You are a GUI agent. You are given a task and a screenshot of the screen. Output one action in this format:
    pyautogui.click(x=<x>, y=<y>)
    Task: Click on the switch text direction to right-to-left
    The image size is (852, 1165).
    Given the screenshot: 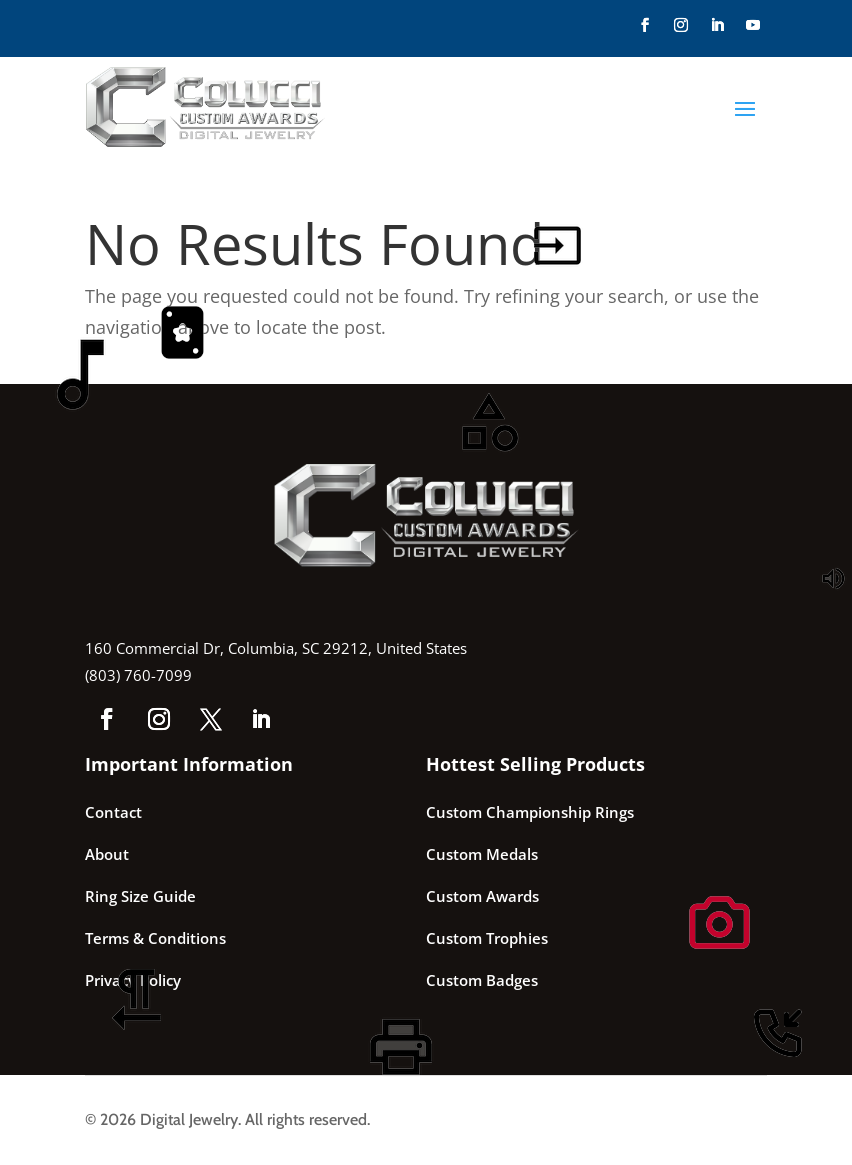 What is the action you would take?
    pyautogui.click(x=136, y=999)
    